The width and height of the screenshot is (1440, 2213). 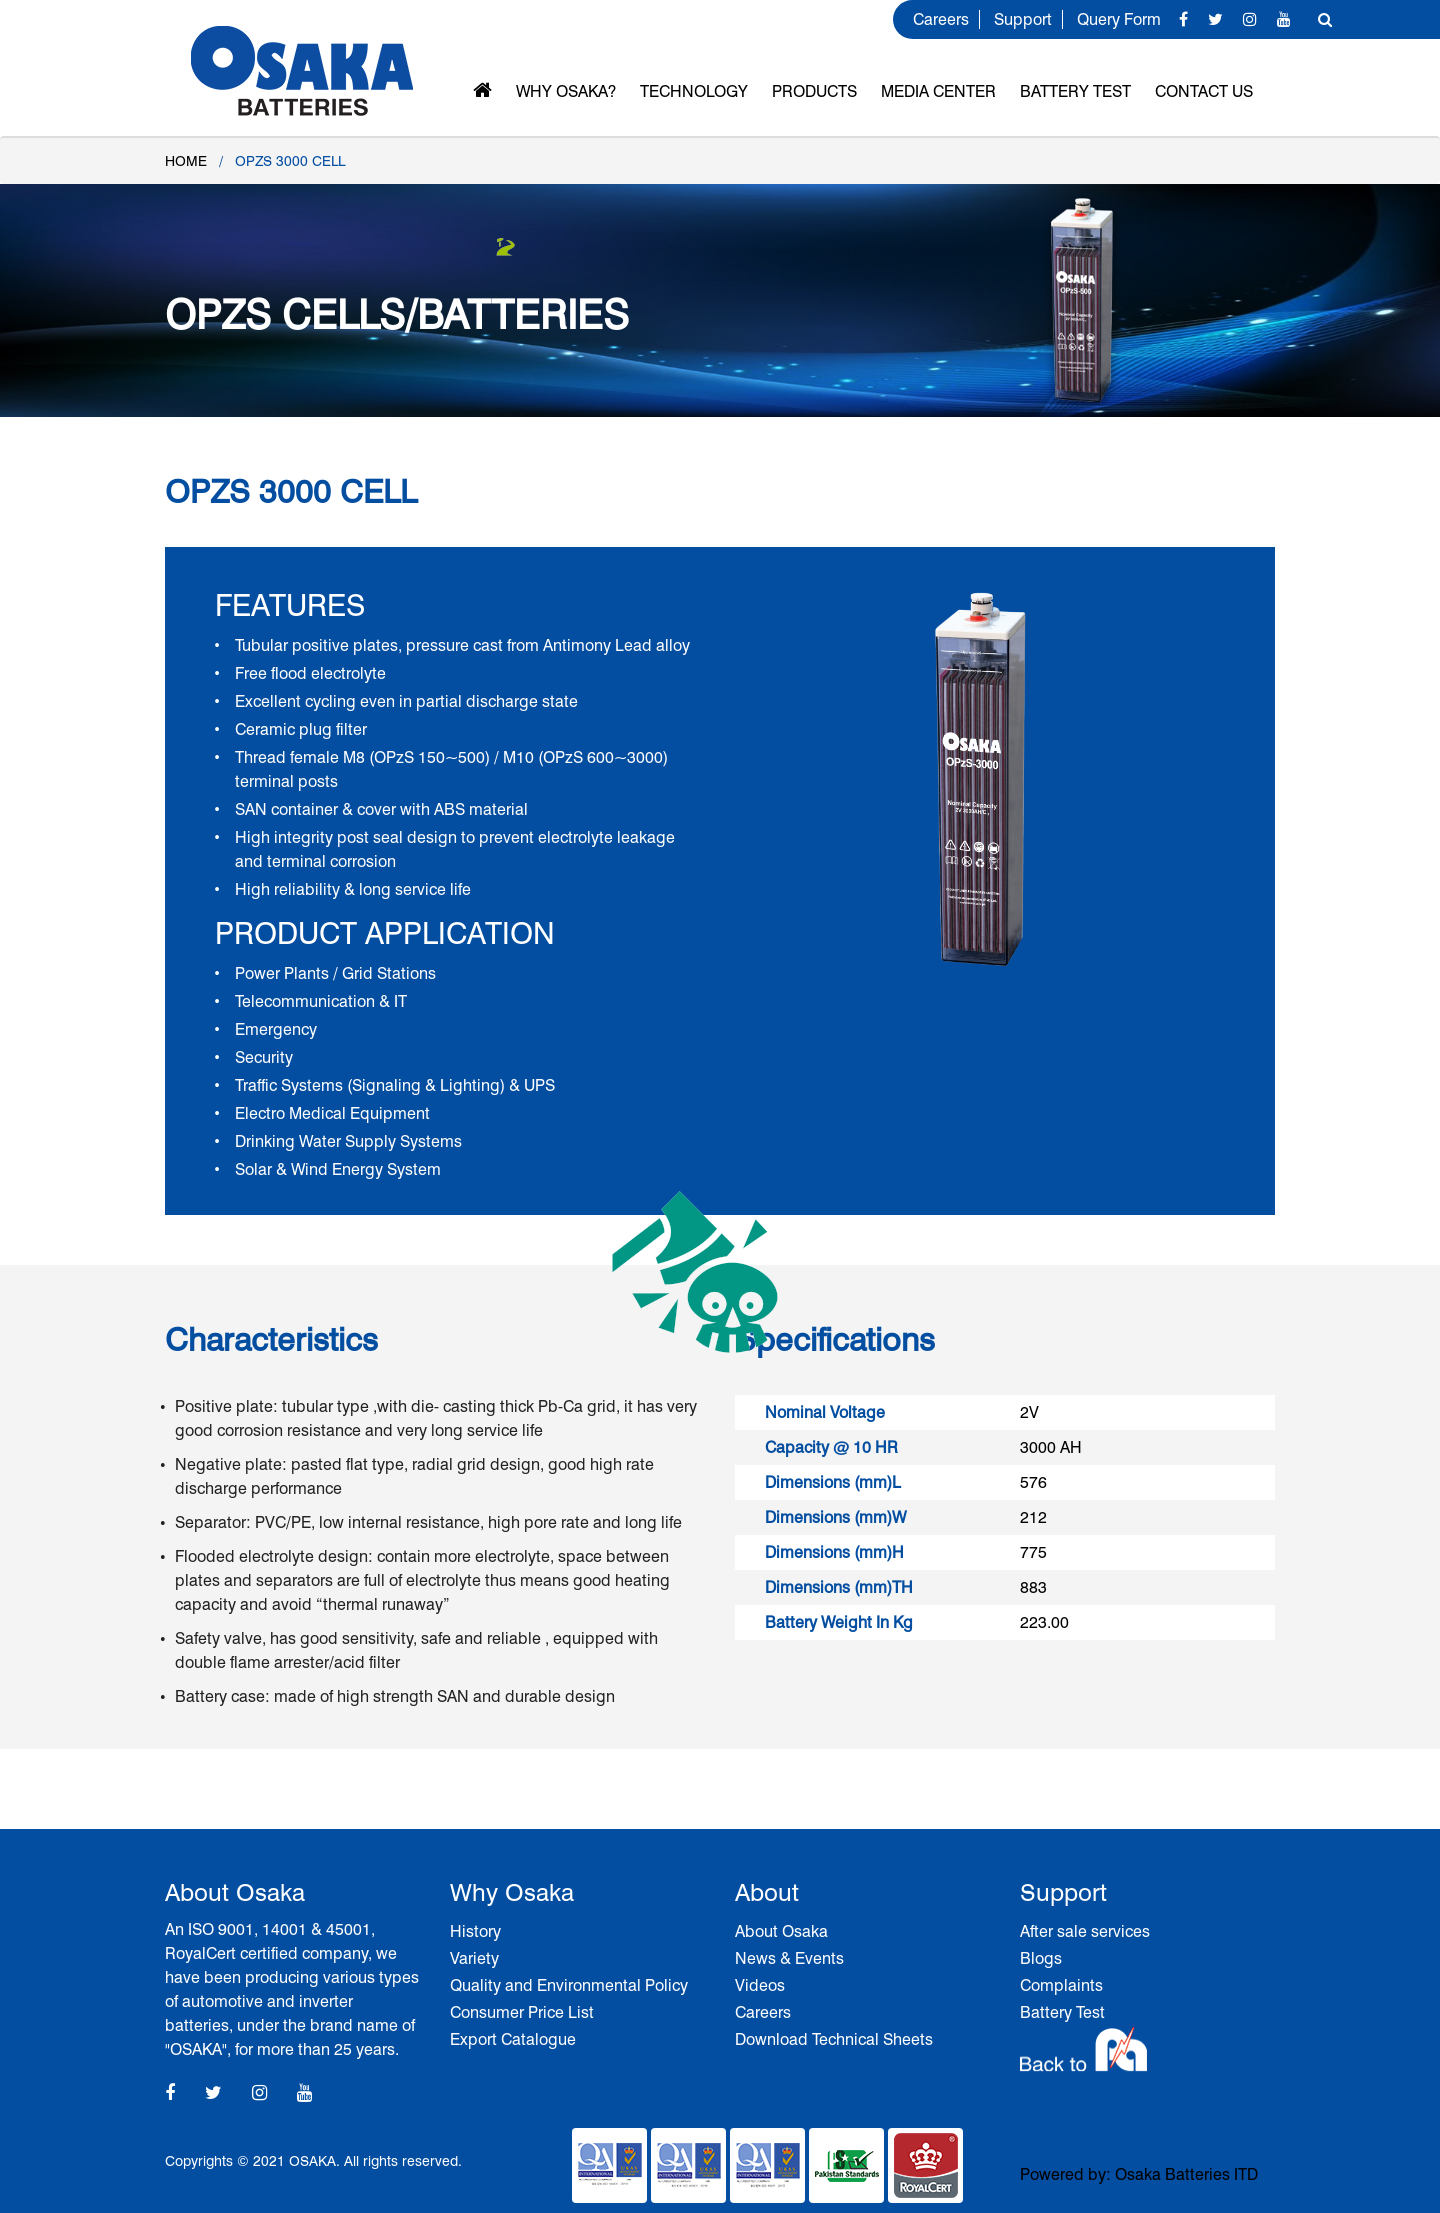 I want to click on indicates a kill or enemy defeated in gameplay, so click(x=694, y=1270).